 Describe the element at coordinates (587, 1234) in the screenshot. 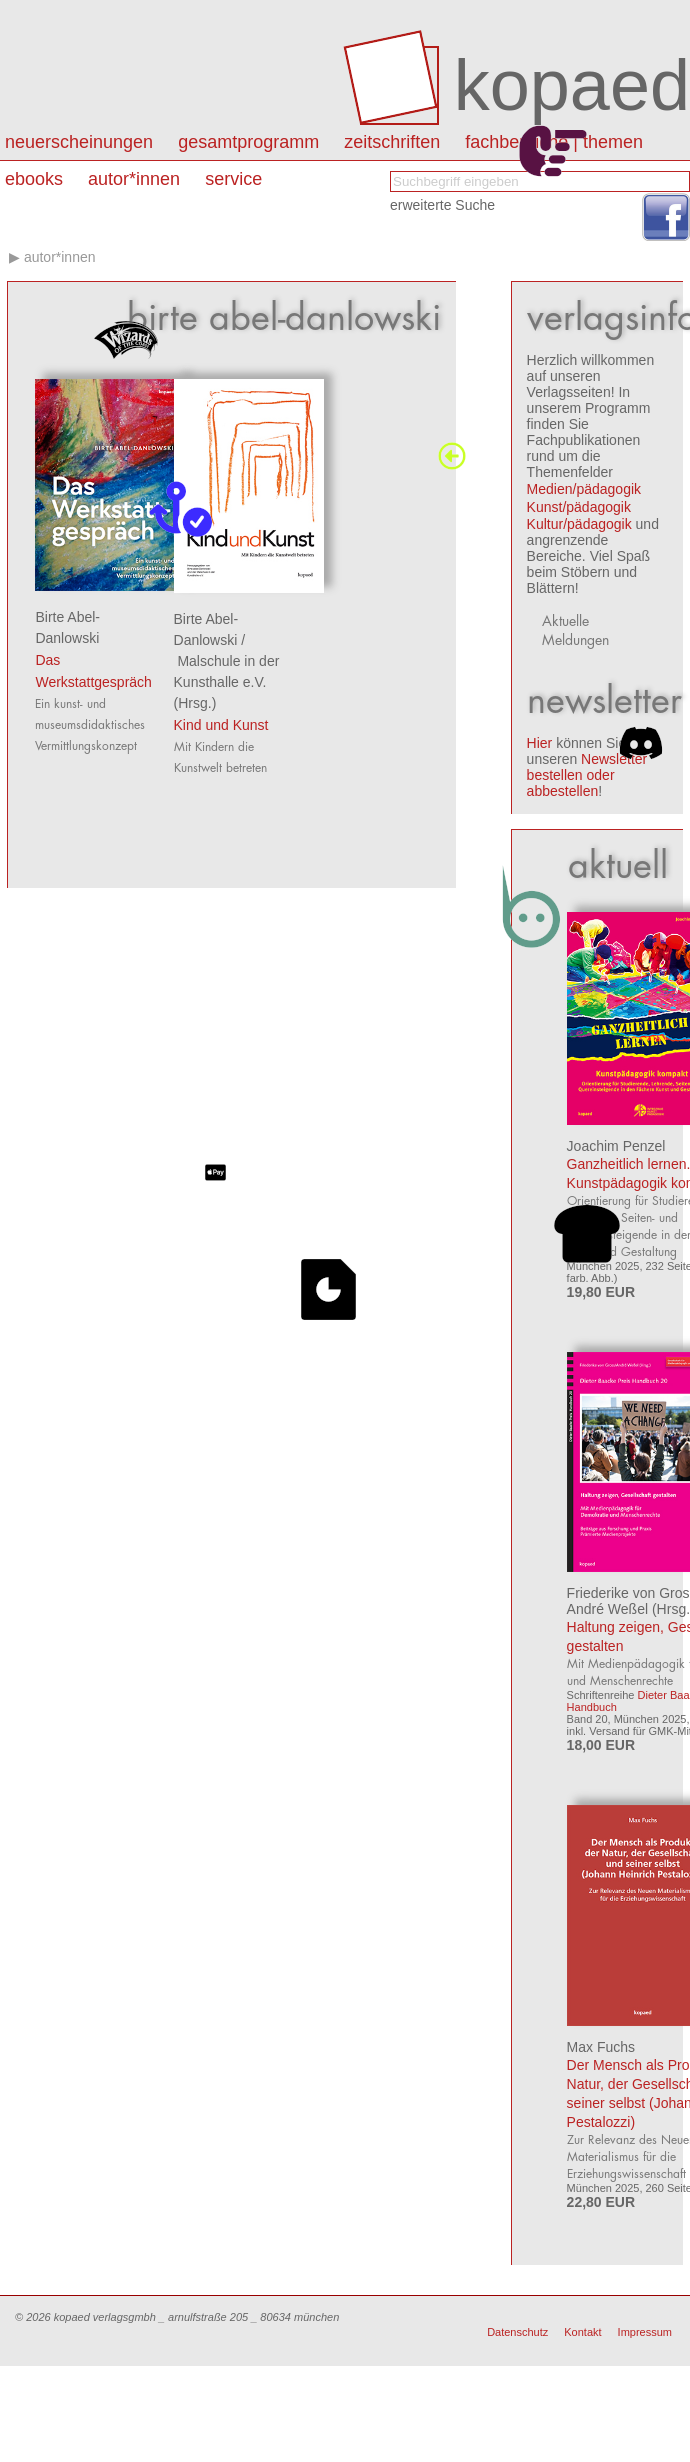

I see `access bakery or bread-related content` at that location.